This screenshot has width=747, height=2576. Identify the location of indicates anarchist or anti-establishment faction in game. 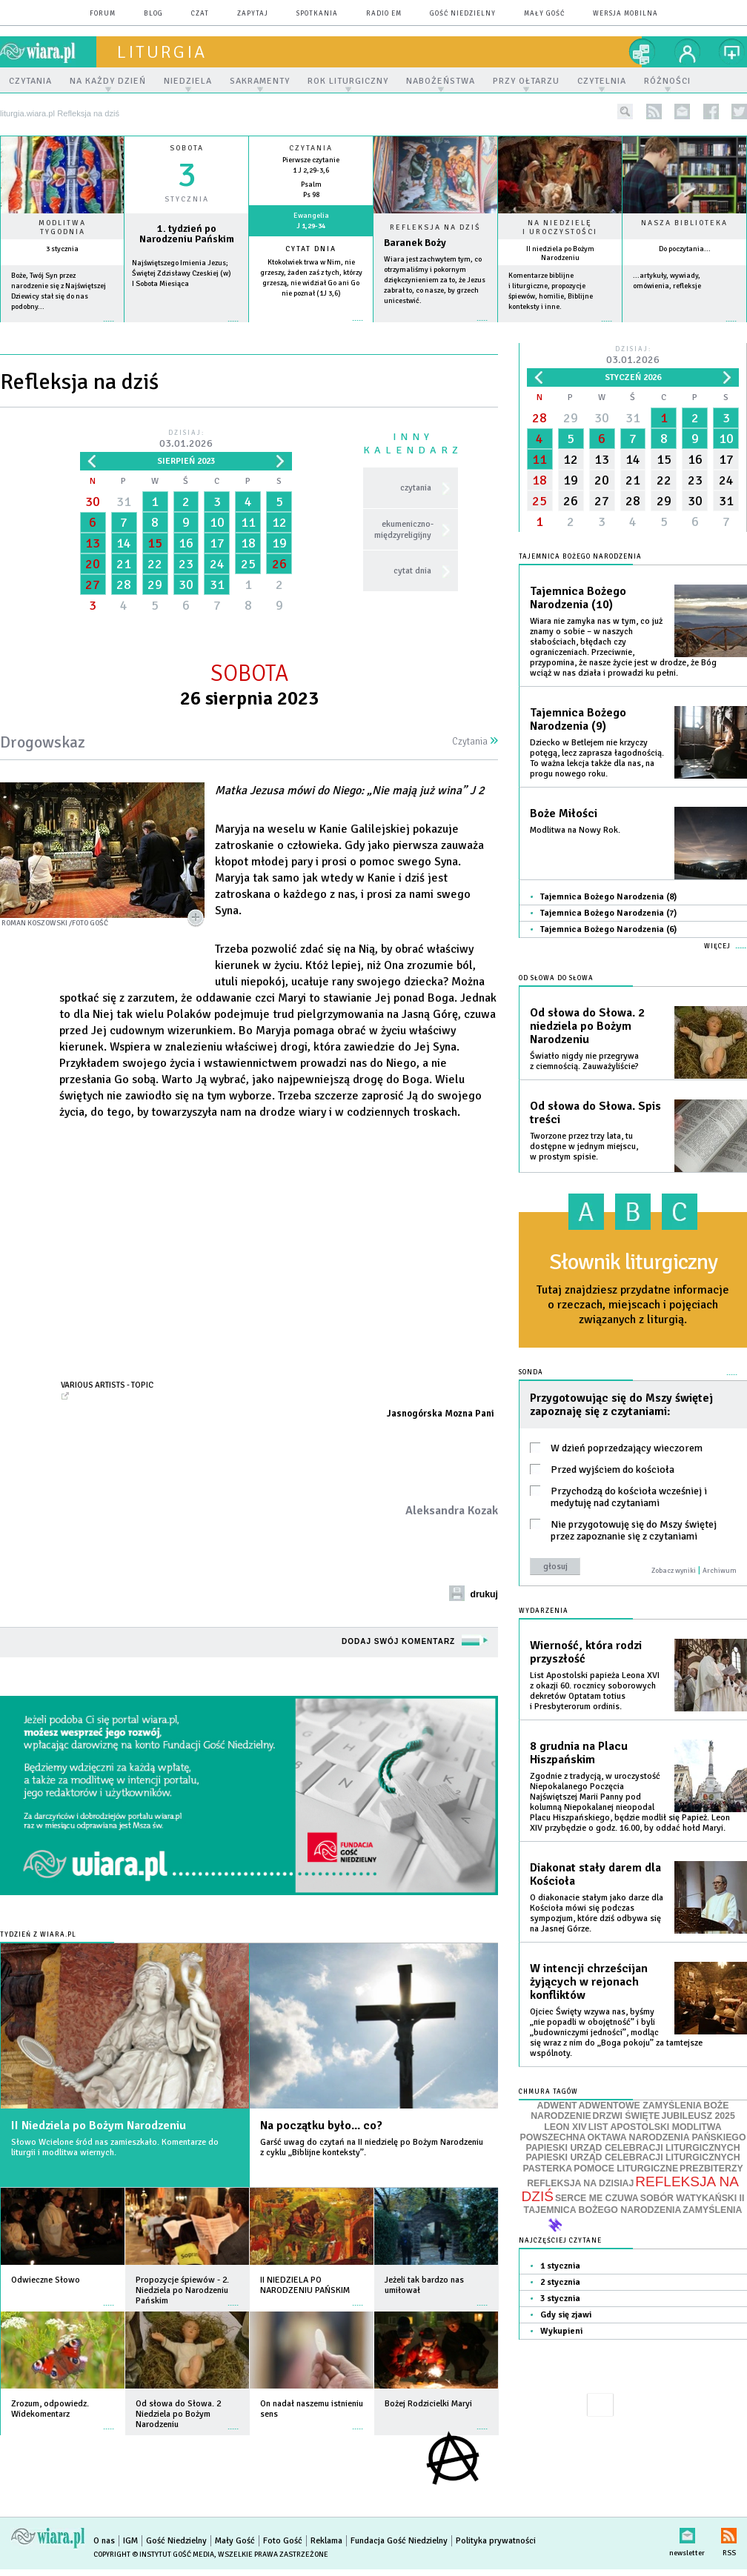
(453, 2458).